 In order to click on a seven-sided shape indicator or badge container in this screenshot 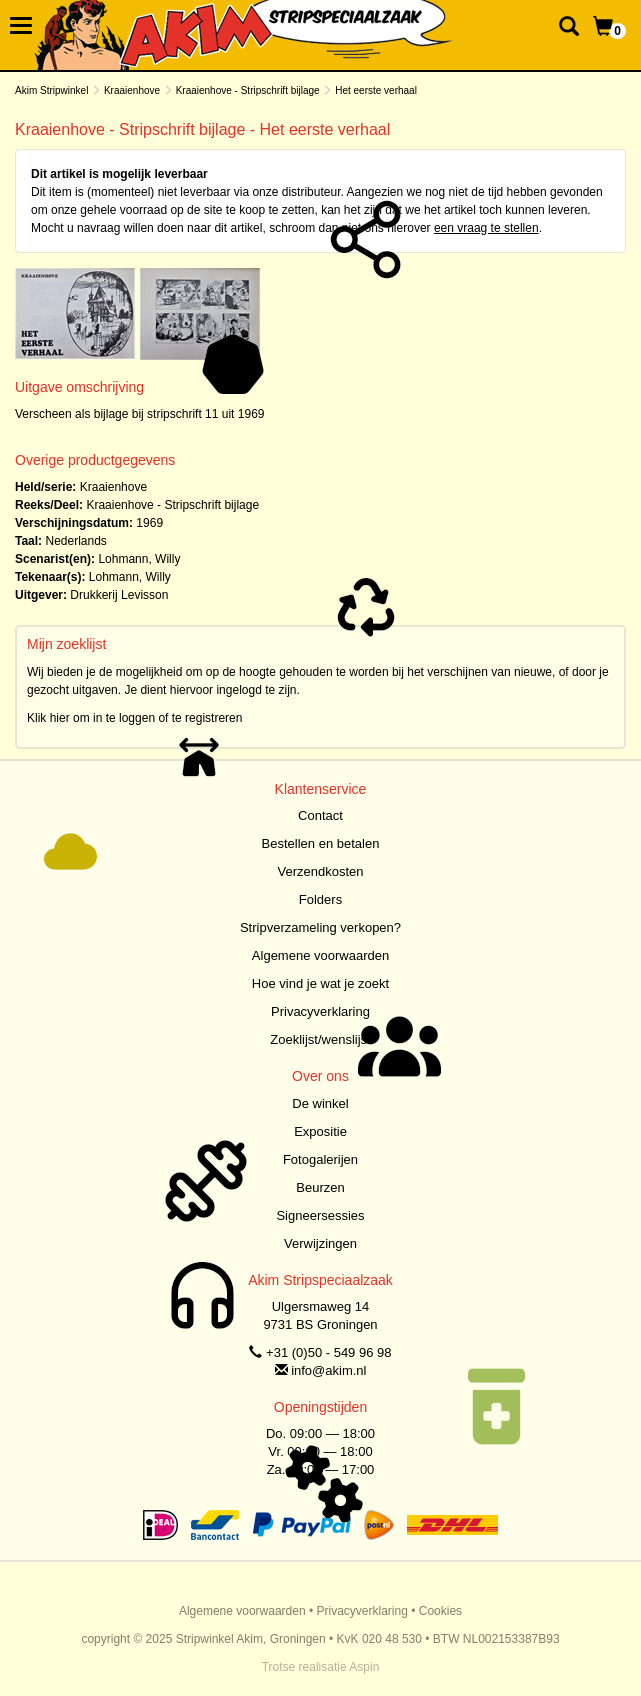, I will do `click(233, 366)`.